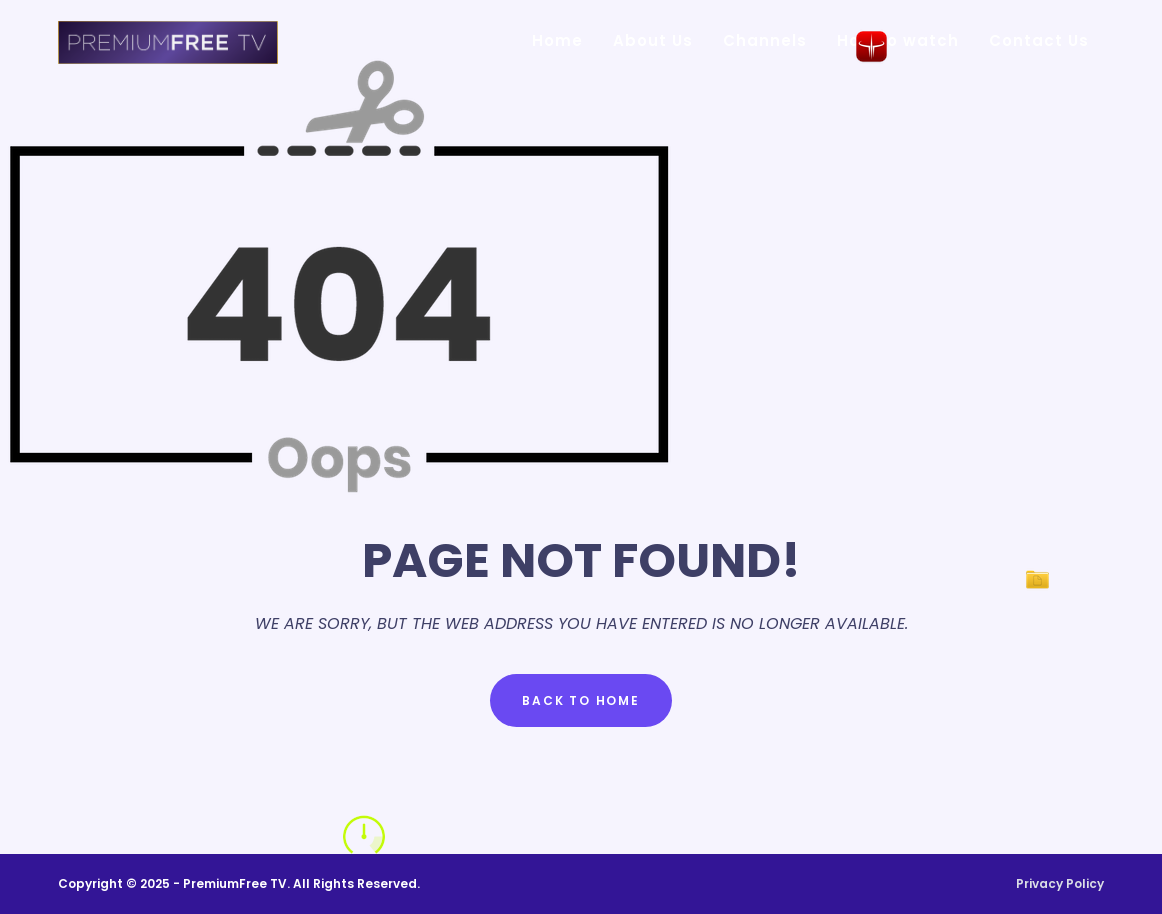 The image size is (1162, 914). What do you see at coordinates (1037, 579) in the screenshot?
I see `open your documents folder` at bounding box center [1037, 579].